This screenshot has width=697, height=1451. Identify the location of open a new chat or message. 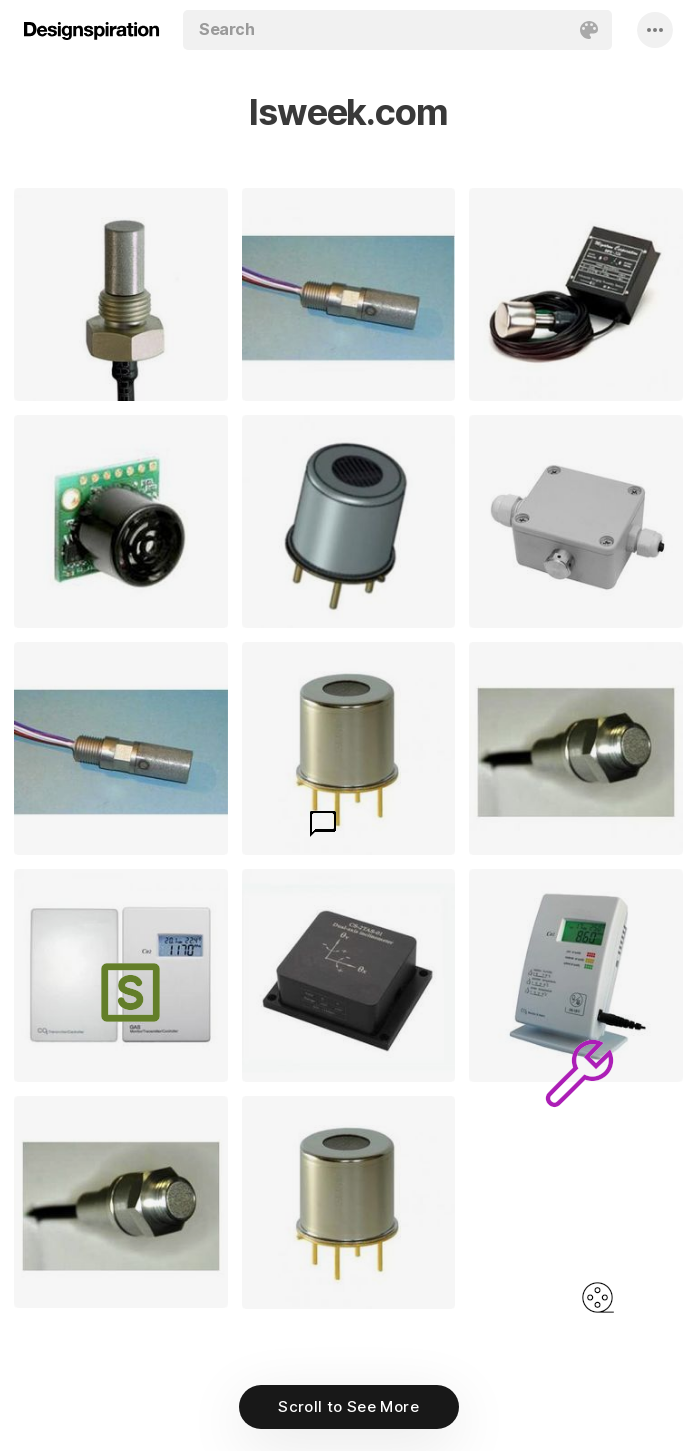
(323, 824).